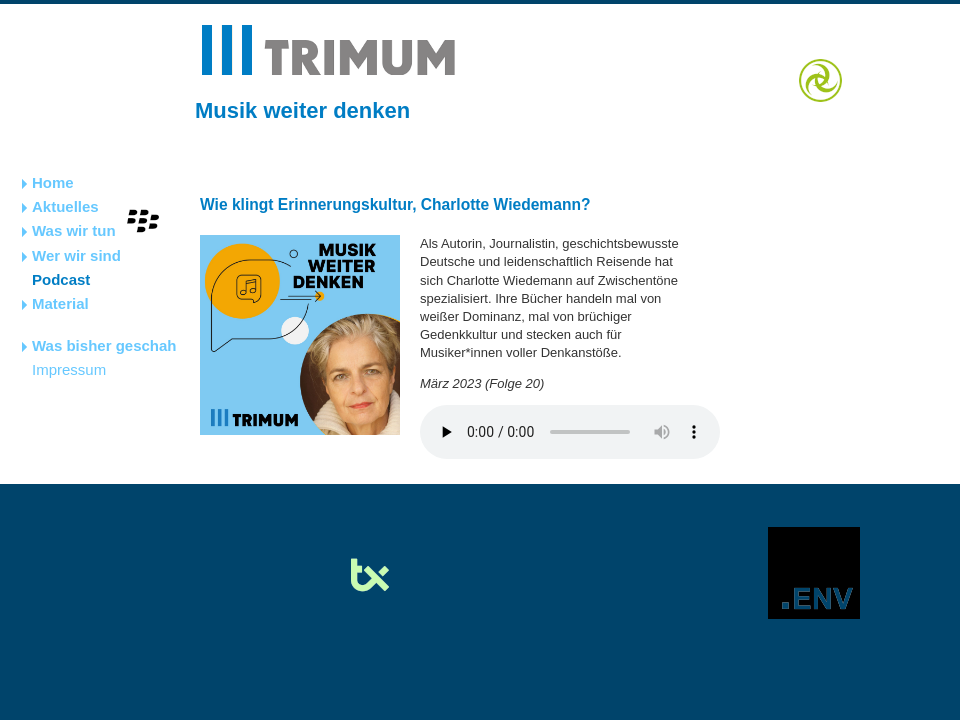 This screenshot has height=720, width=960. Describe the element at coordinates (814, 573) in the screenshot. I see `dotenv environment configuration tool logo` at that location.